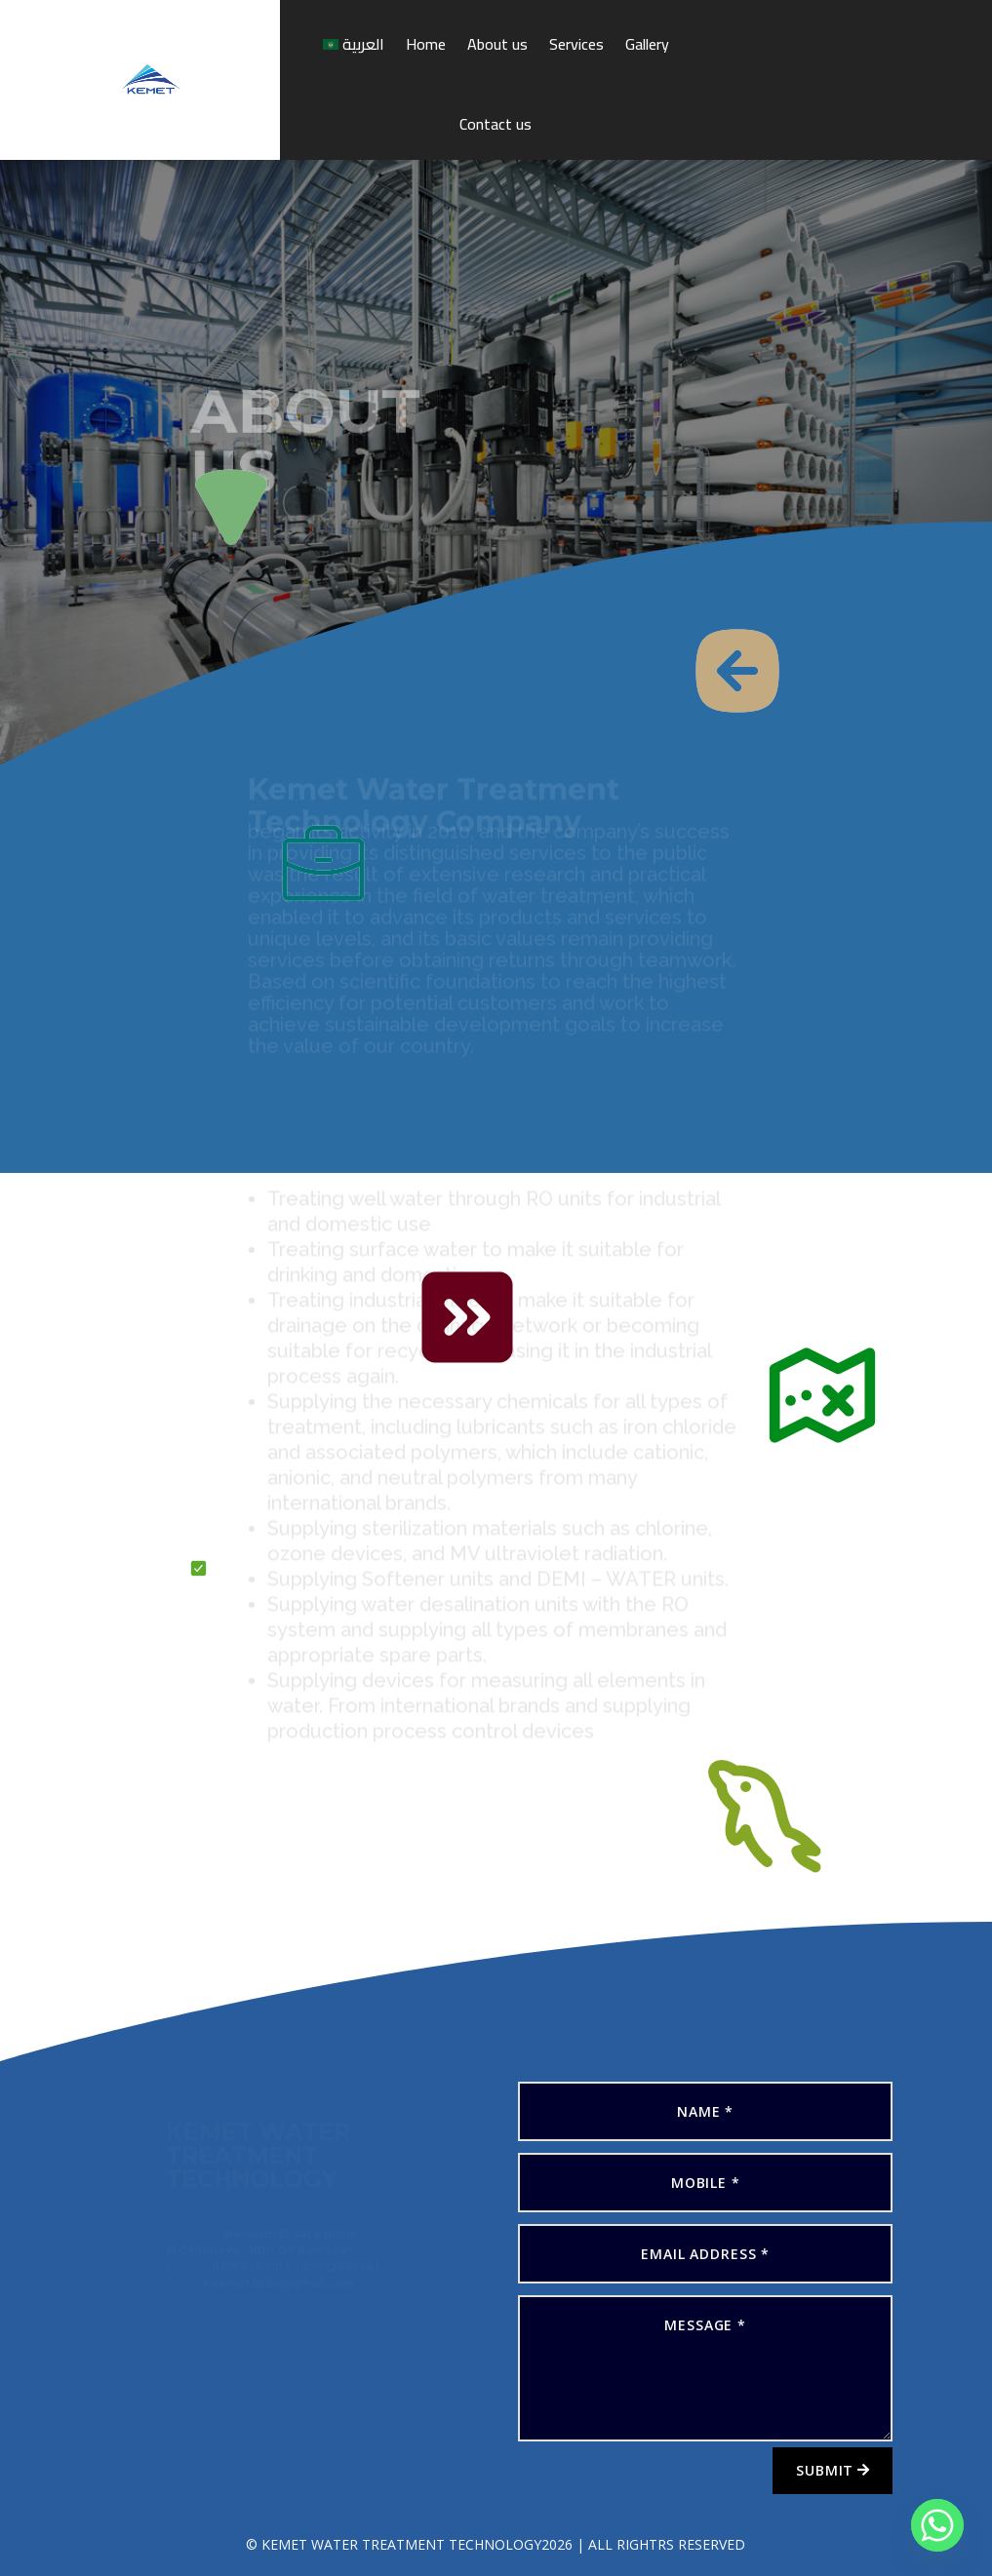 The image size is (992, 2576). Describe the element at coordinates (231, 509) in the screenshot. I see `filter or sort content` at that location.